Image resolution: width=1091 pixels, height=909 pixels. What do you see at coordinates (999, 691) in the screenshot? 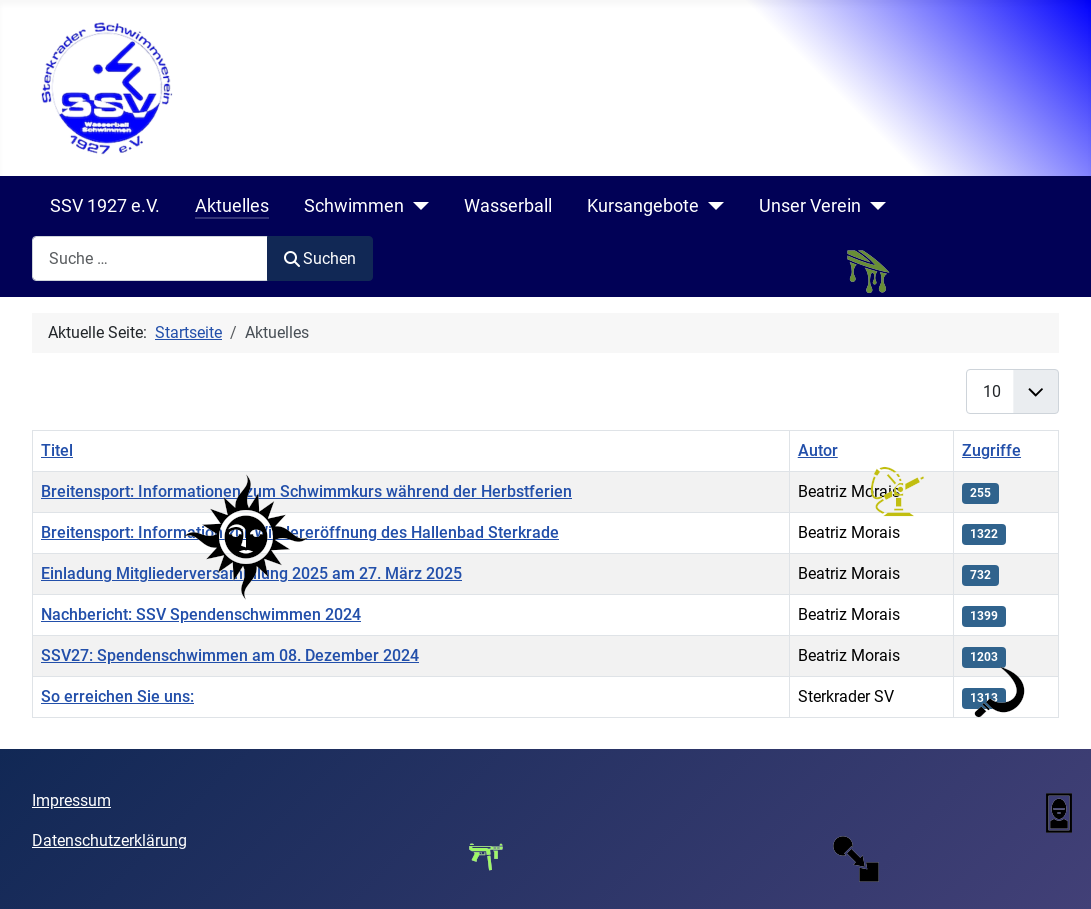
I see `select the sickle tool or weapon in a game` at bounding box center [999, 691].